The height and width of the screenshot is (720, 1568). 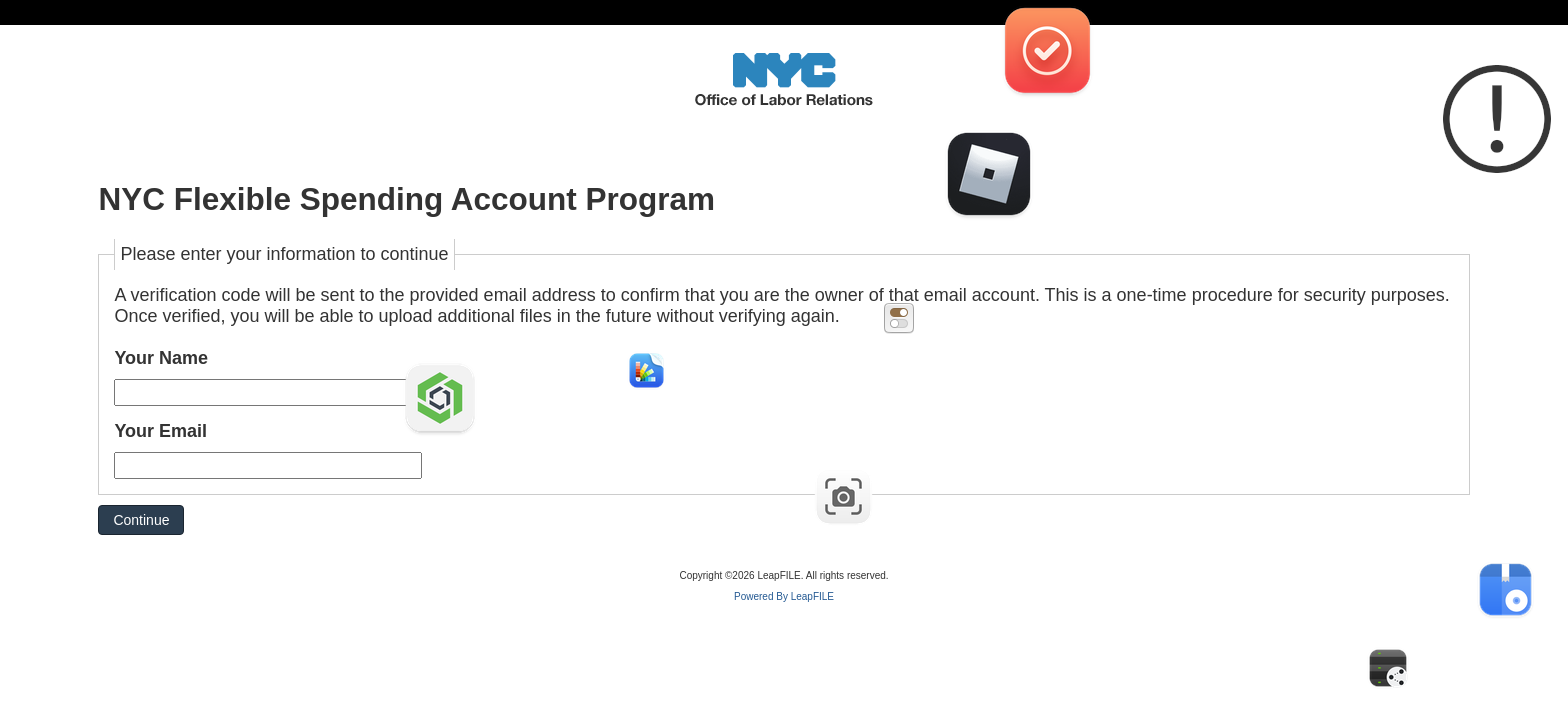 What do you see at coordinates (1388, 668) in the screenshot?
I see `configure network server sharing settings` at bounding box center [1388, 668].